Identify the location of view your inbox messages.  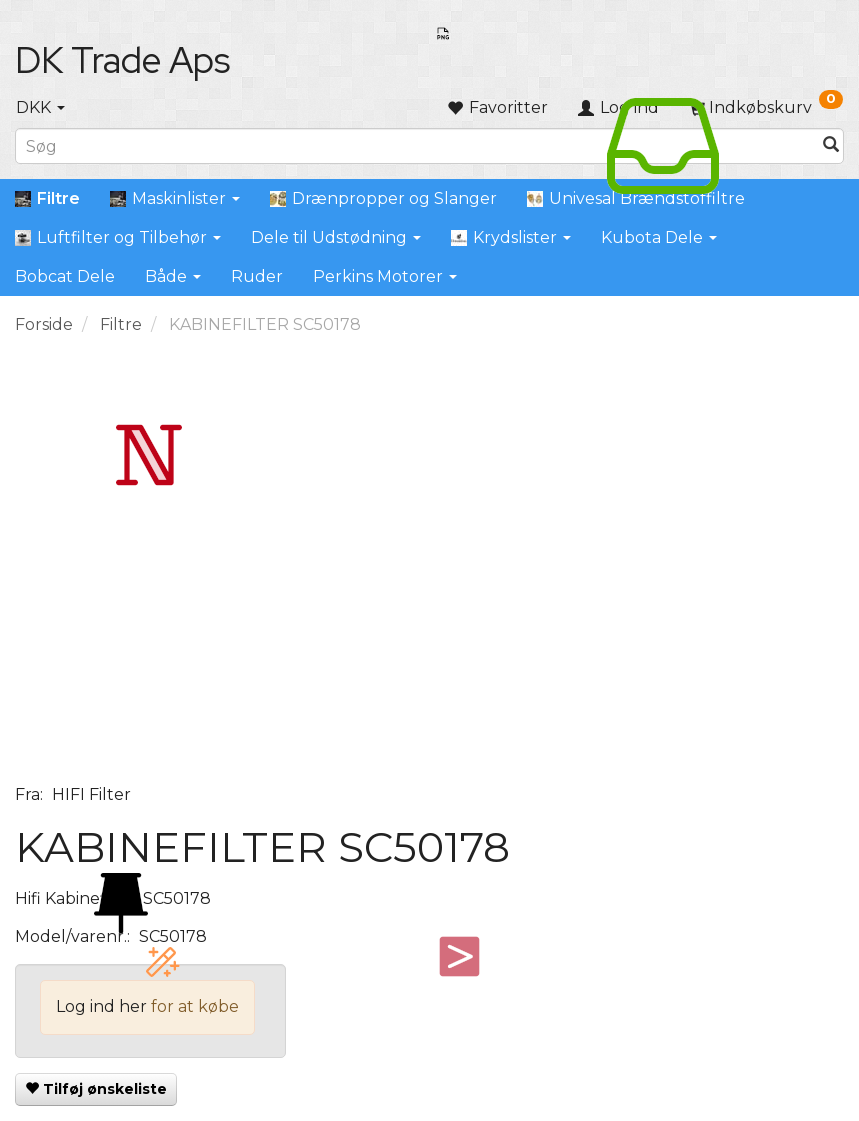
(663, 146).